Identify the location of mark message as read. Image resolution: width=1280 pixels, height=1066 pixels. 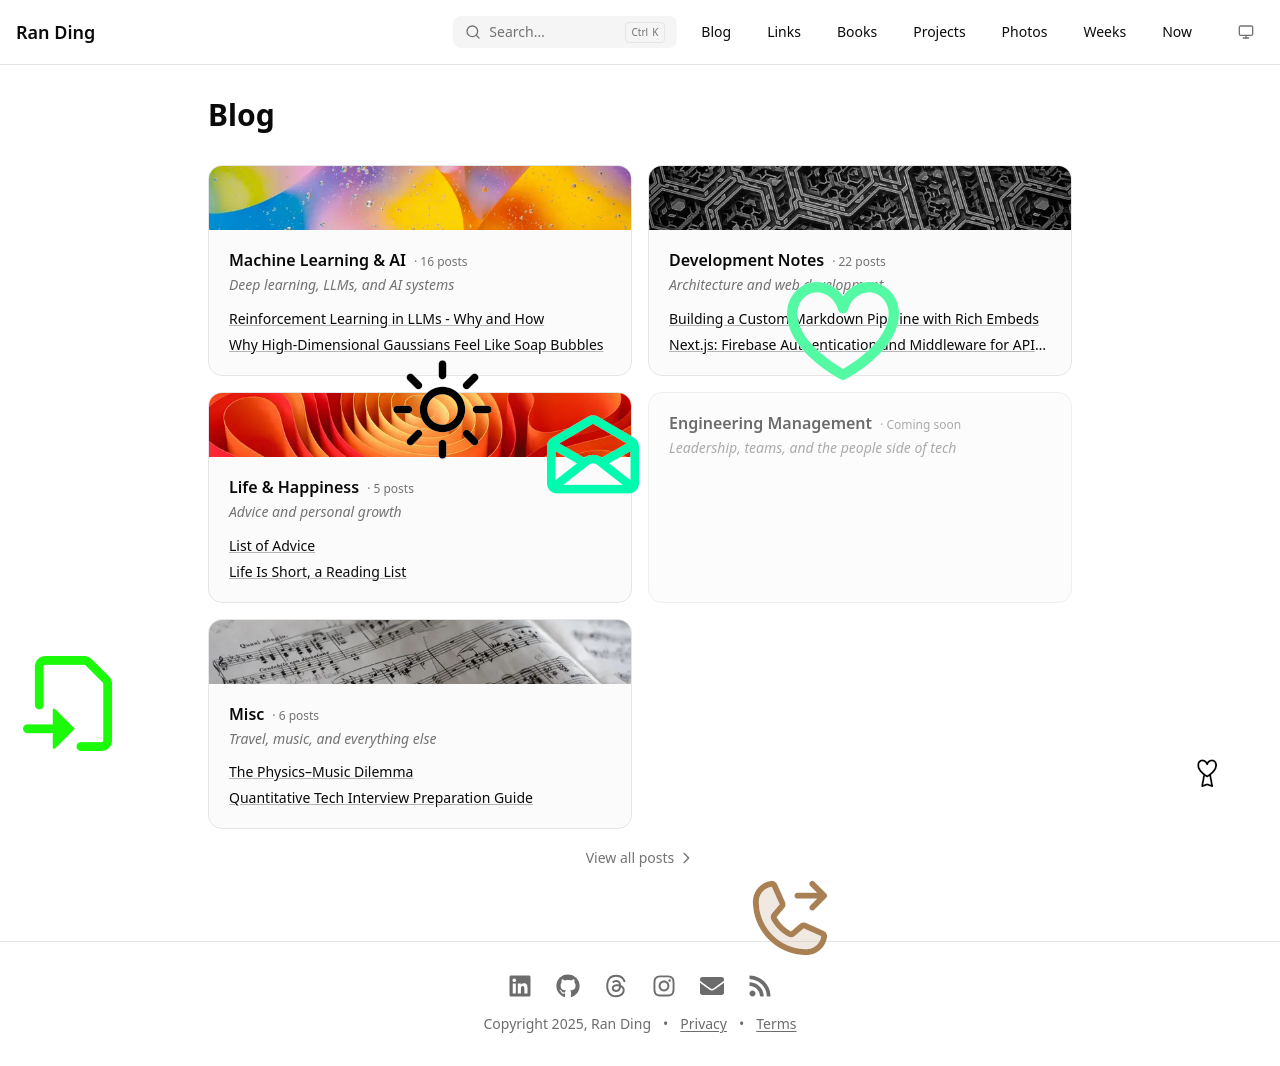
(593, 459).